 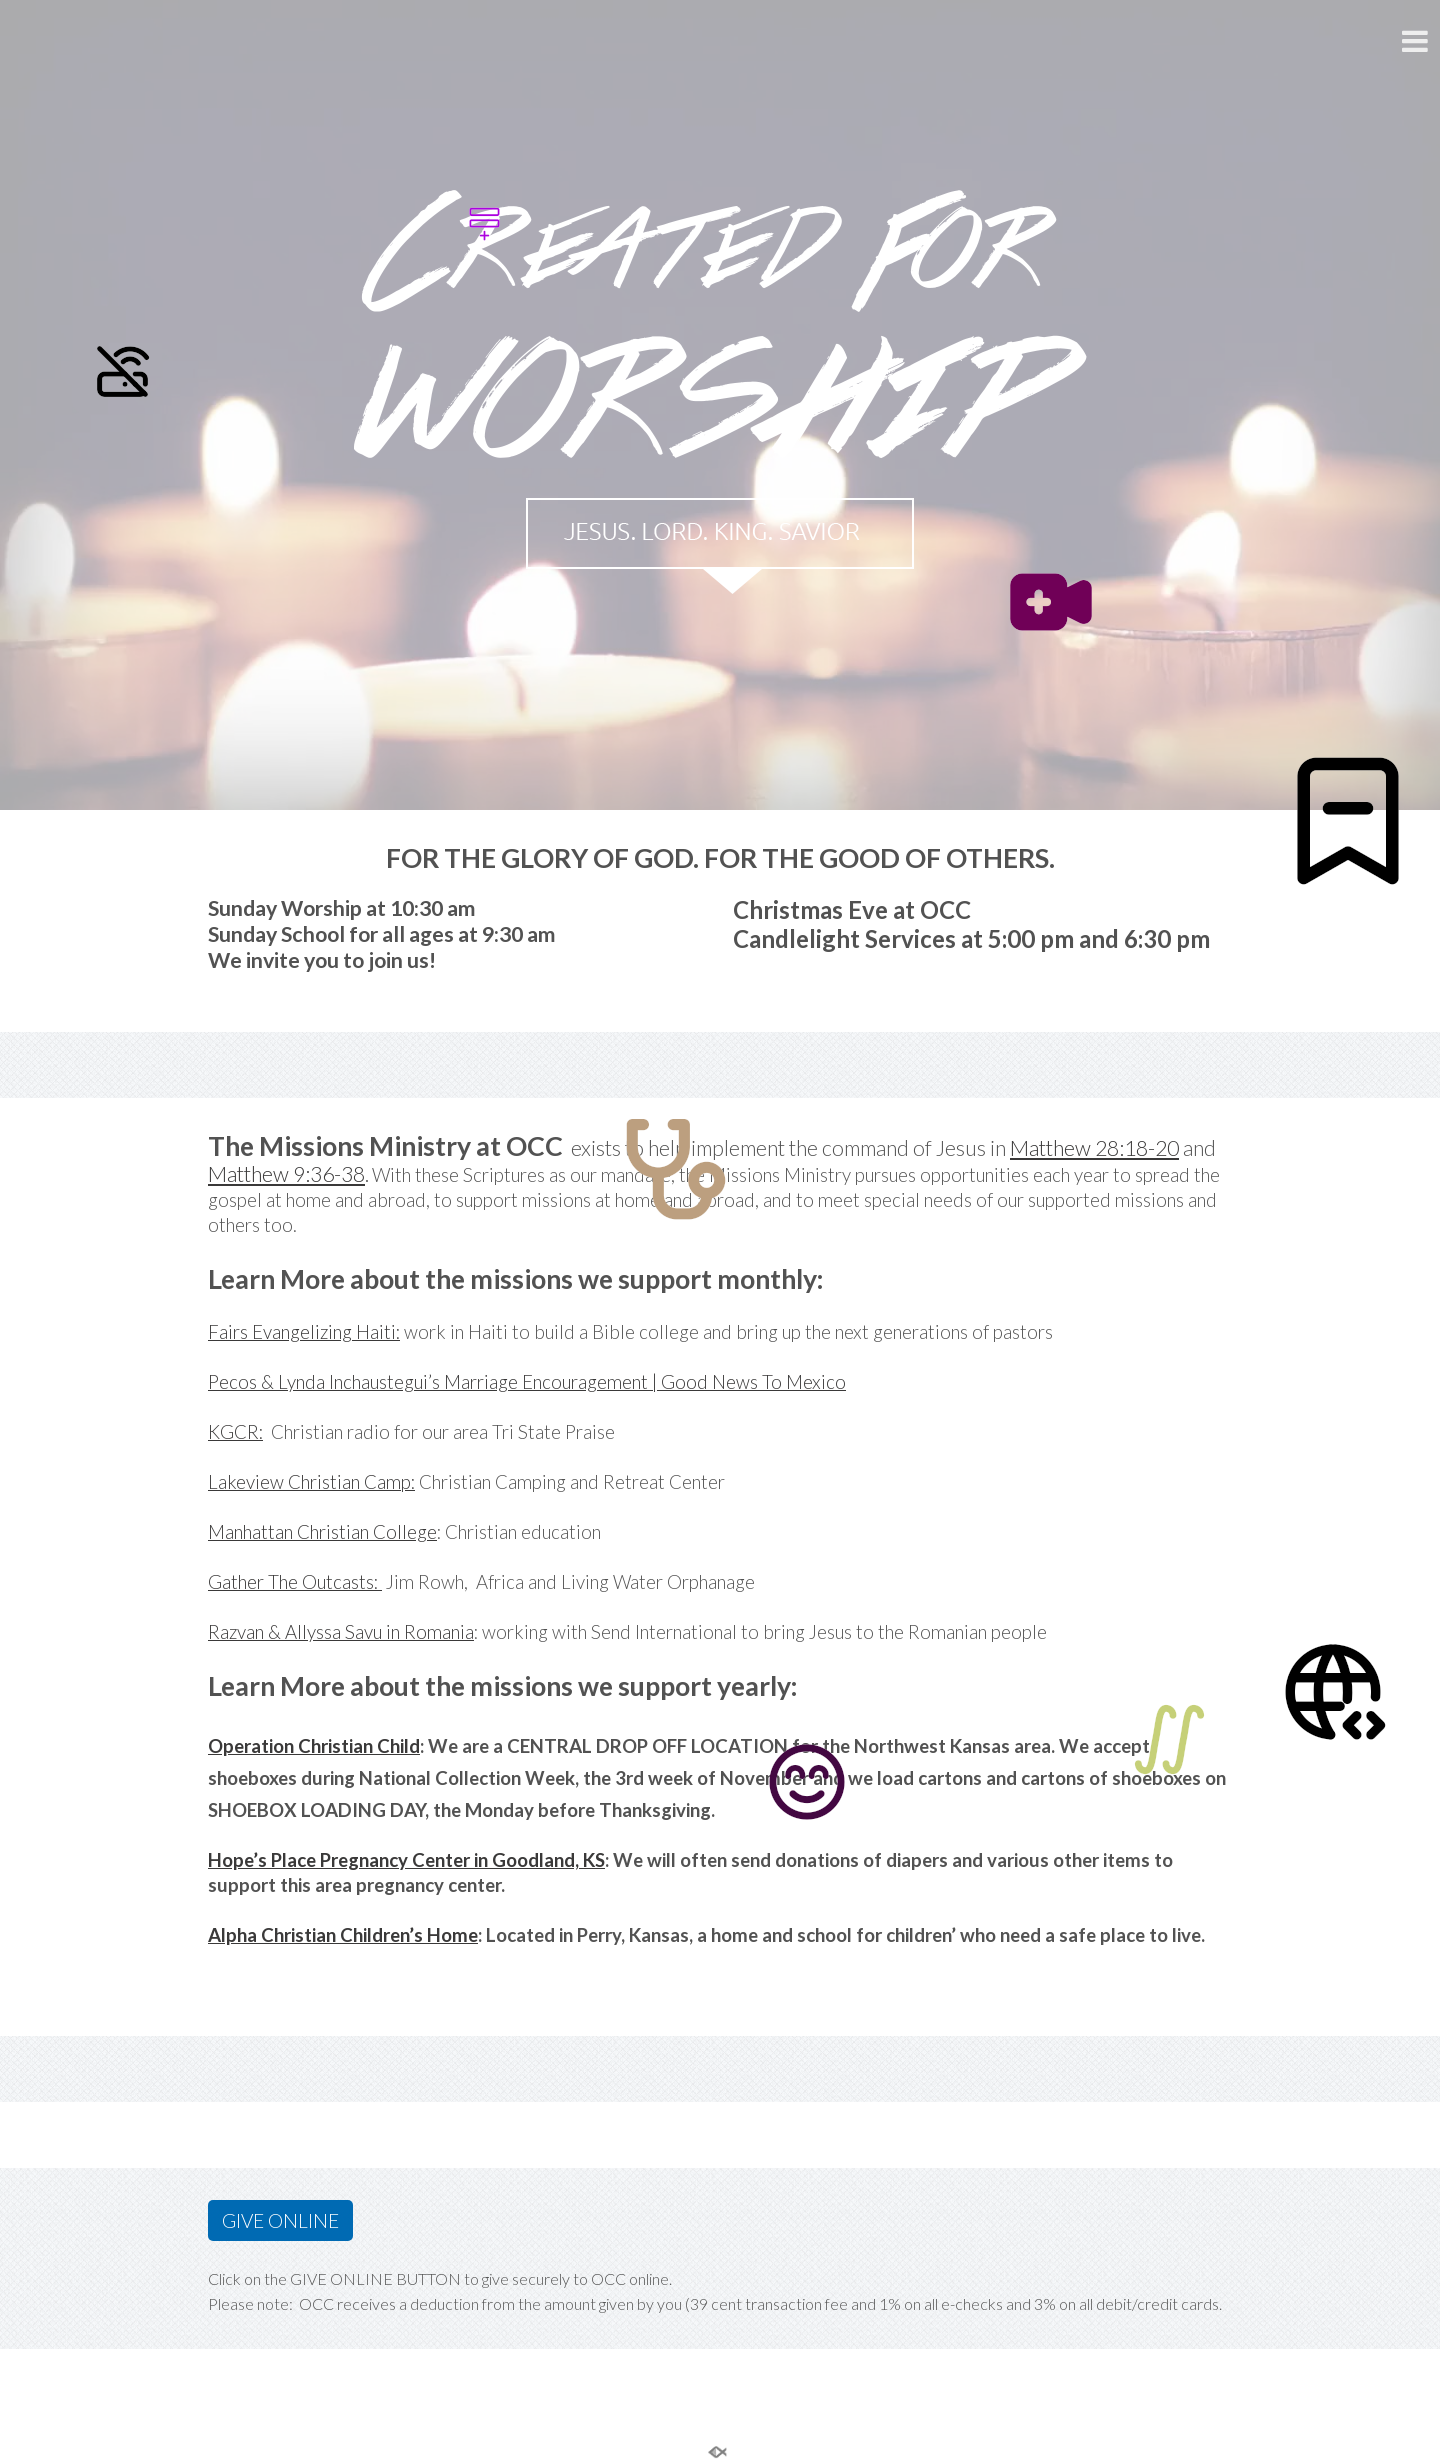 I want to click on router disconnected or offline, so click(x=122, y=371).